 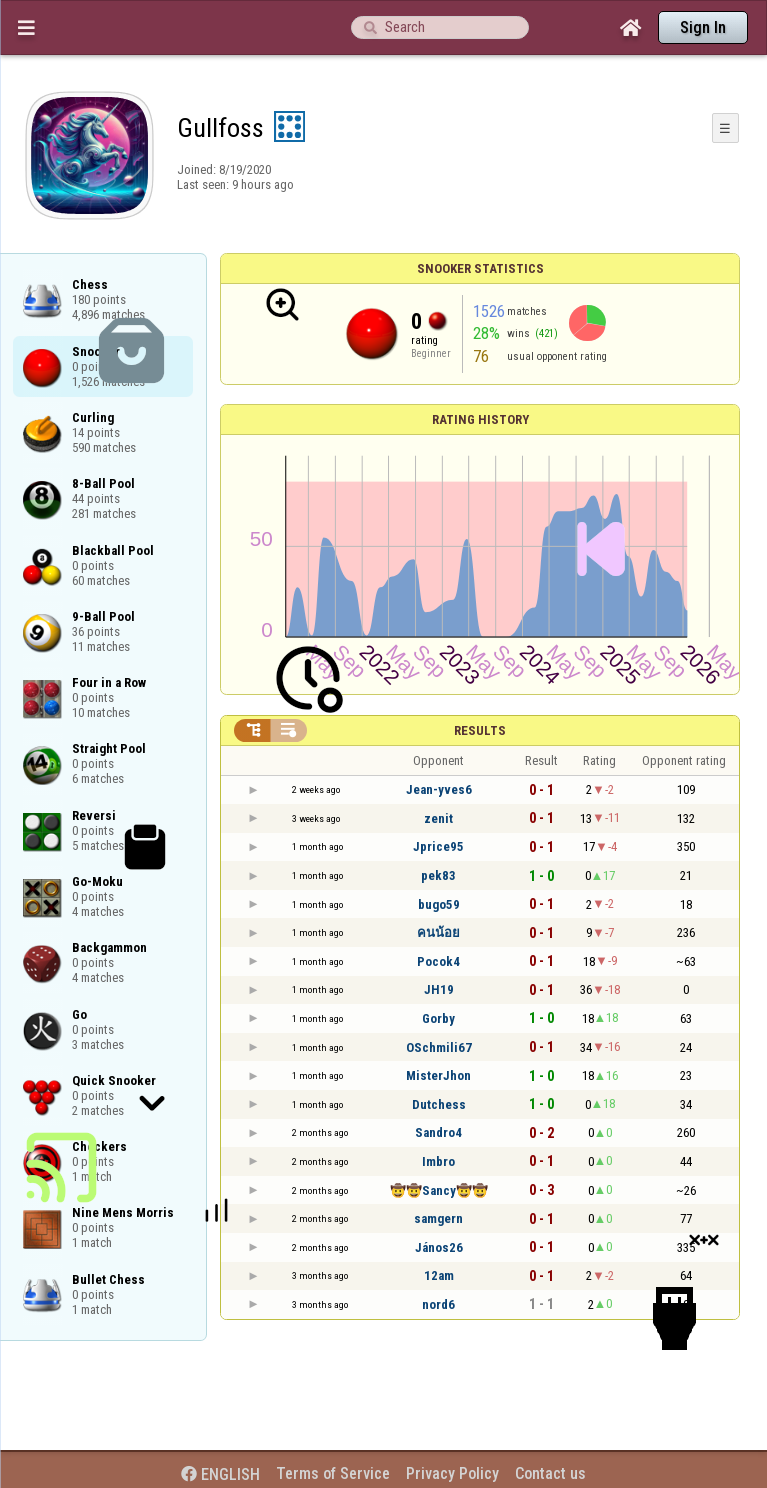 I want to click on copy to clipboard, so click(x=145, y=847).